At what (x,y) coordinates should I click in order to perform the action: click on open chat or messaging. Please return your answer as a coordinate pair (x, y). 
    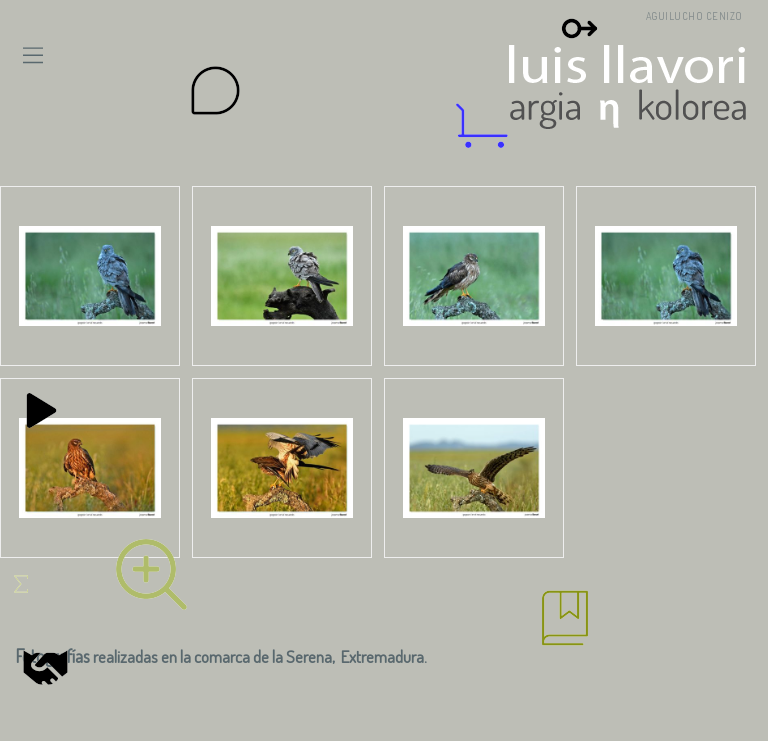
    Looking at the image, I should click on (214, 91).